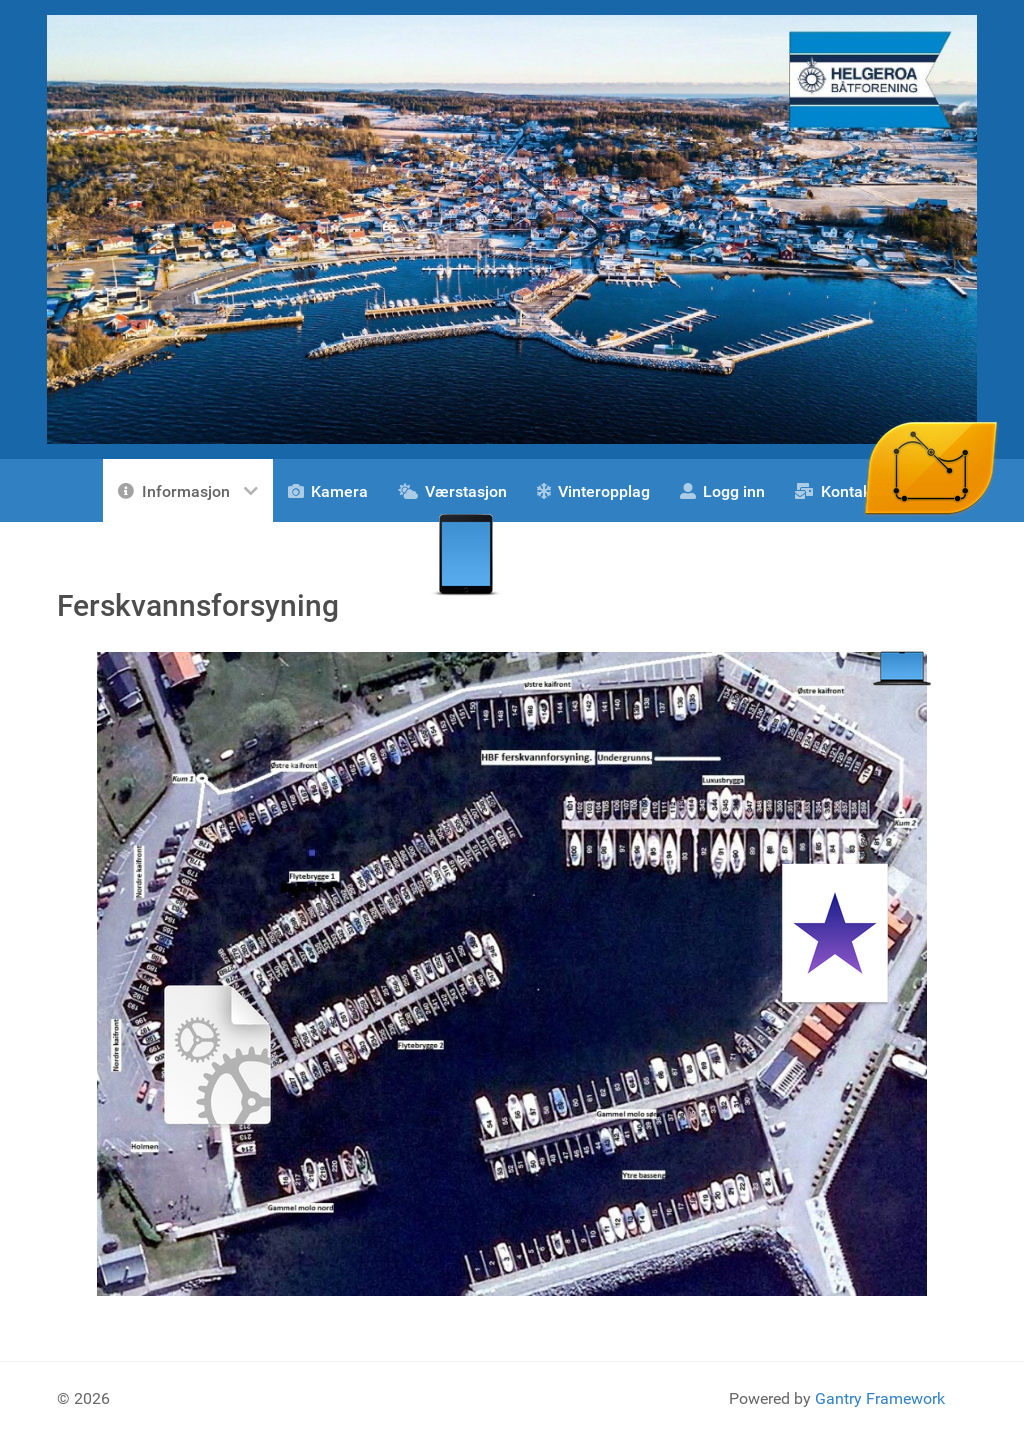 This screenshot has height=1436, width=1024. I want to click on shared library file used by system applications, so click(217, 1057).